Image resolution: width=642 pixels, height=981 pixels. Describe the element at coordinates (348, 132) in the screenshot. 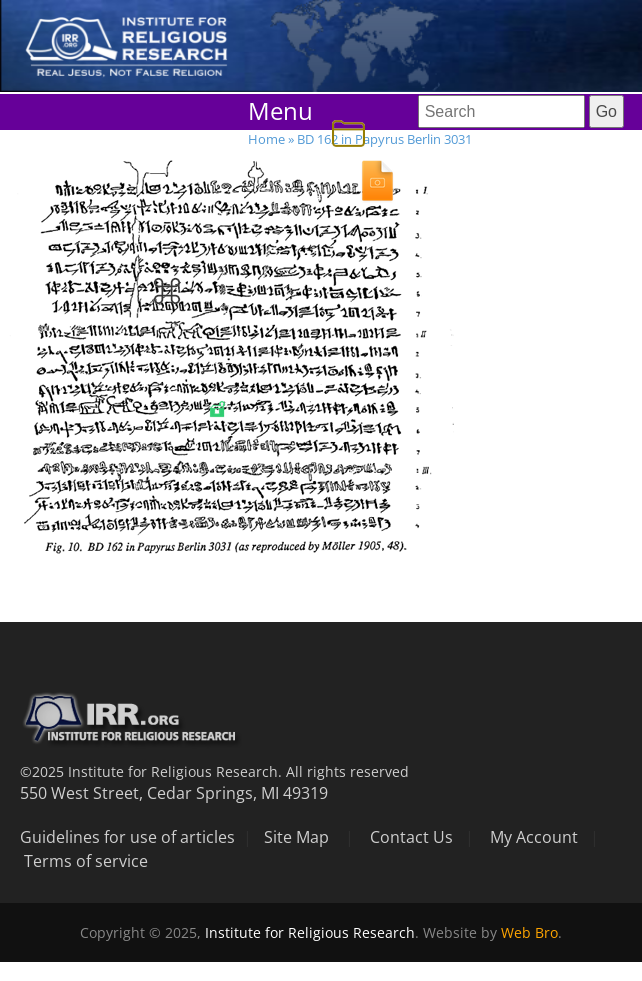

I see `access file and folder preferences` at that location.